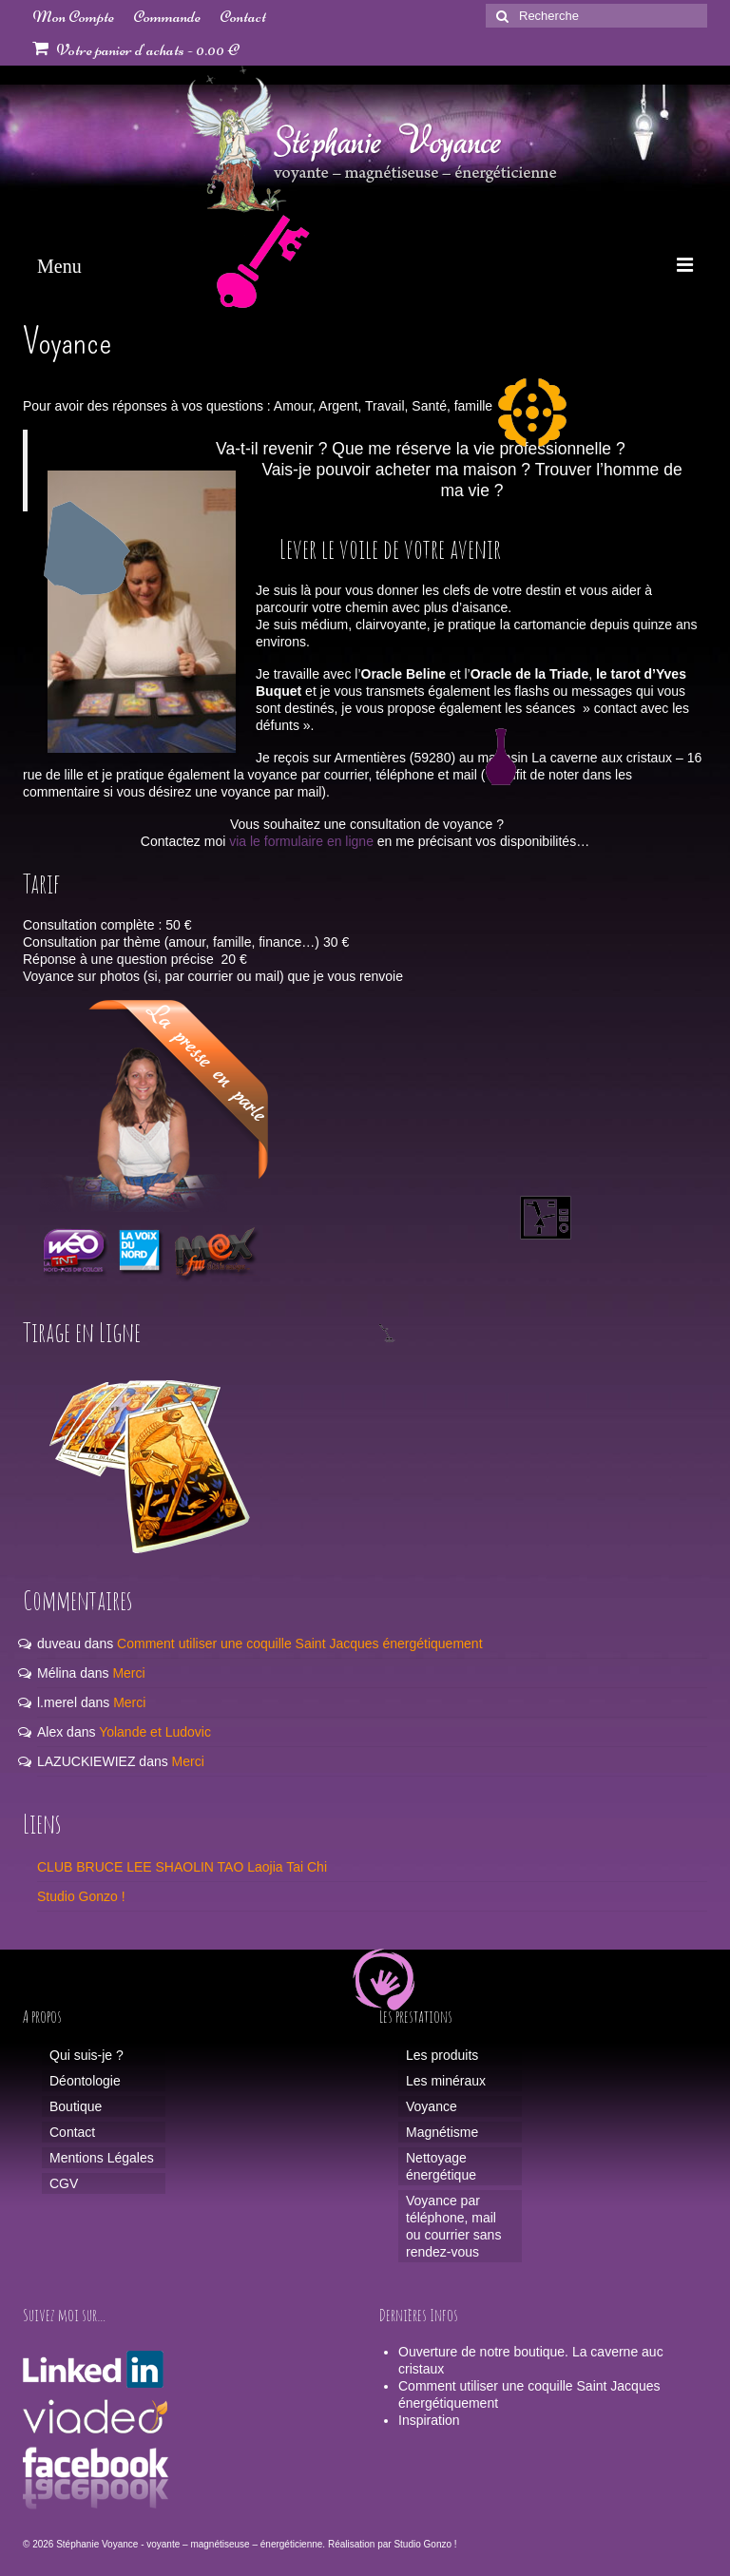 Image resolution: width=730 pixels, height=2576 pixels. Describe the element at coordinates (384, 1980) in the screenshot. I see `activate a magic ability or spell` at that location.